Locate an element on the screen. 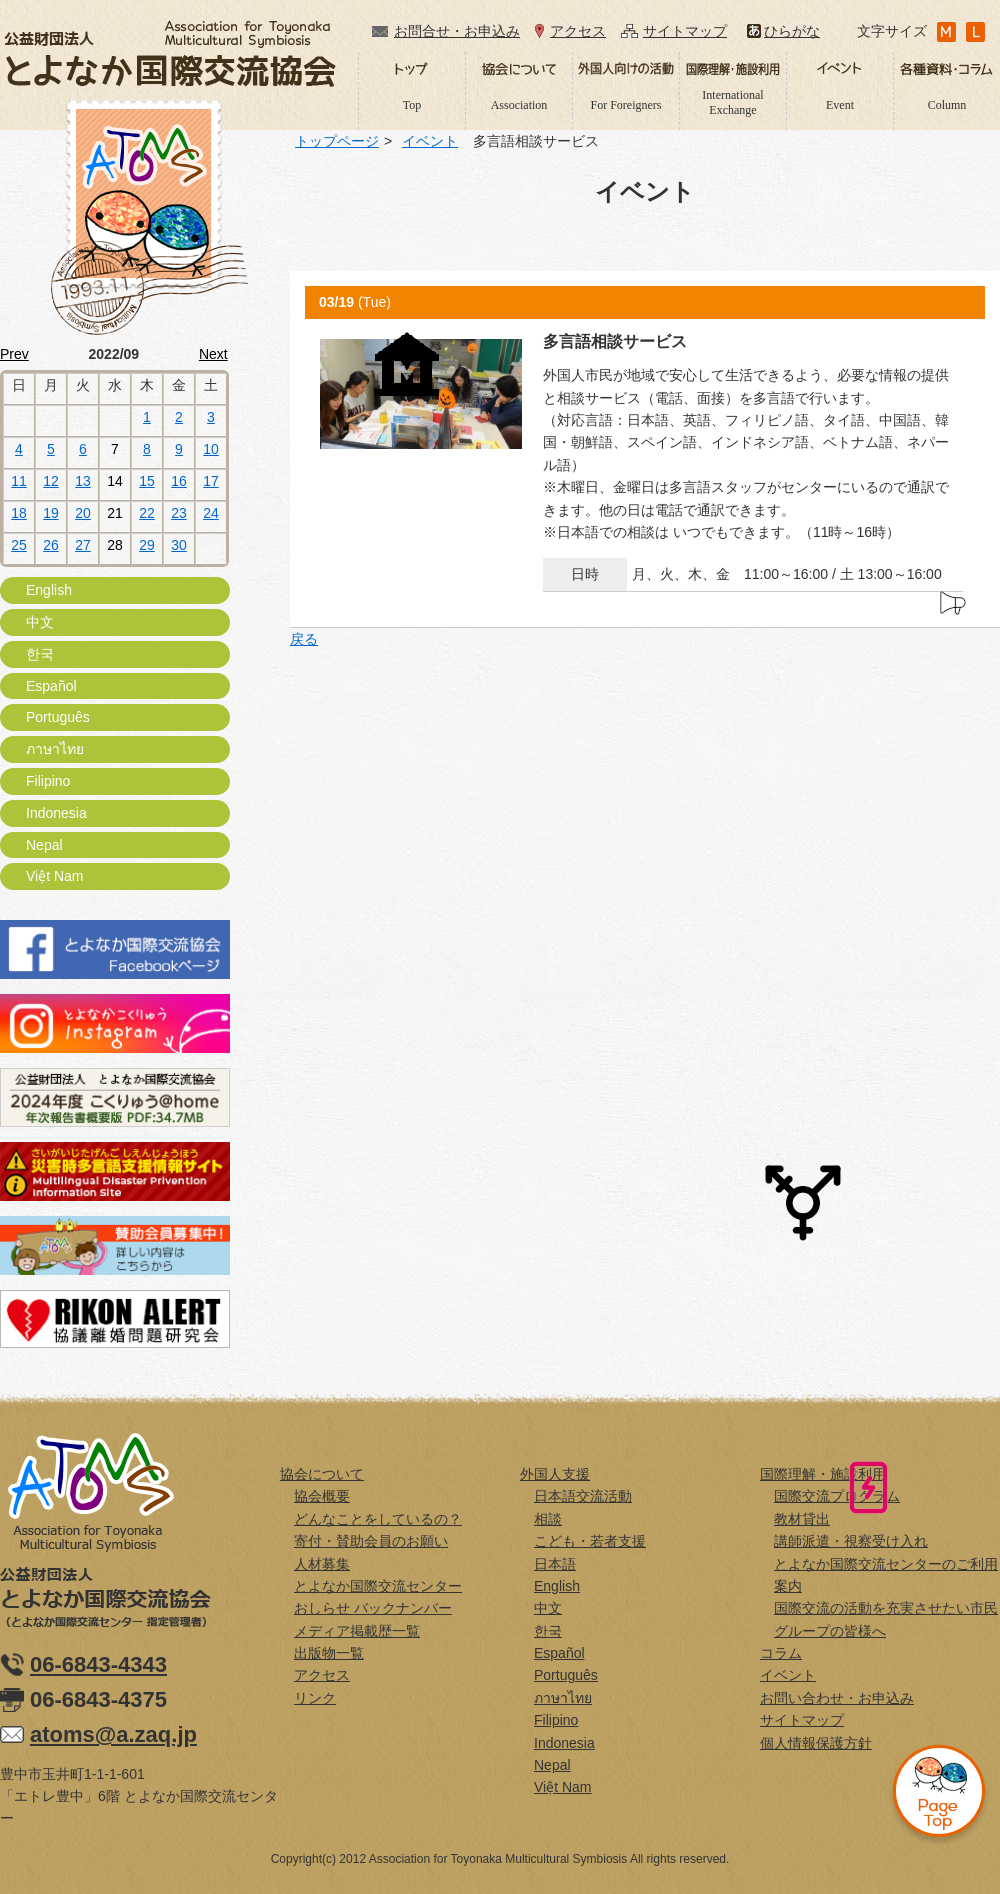 The height and width of the screenshot is (1894, 1000). indicates device is currently charging is located at coordinates (868, 1487).